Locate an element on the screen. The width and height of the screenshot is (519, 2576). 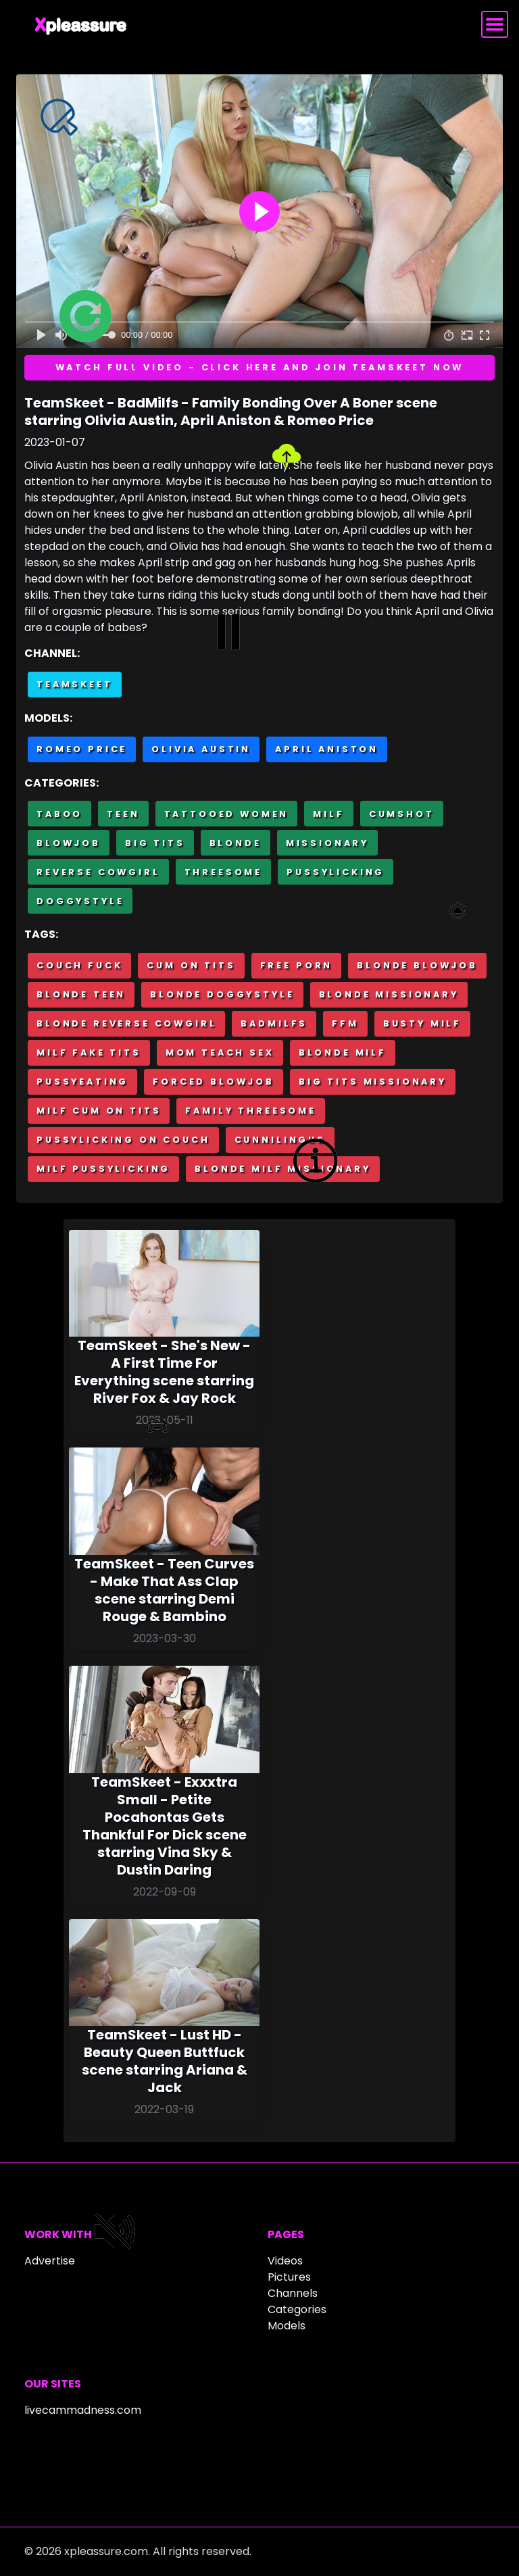
pause media playback is located at coordinates (228, 632).